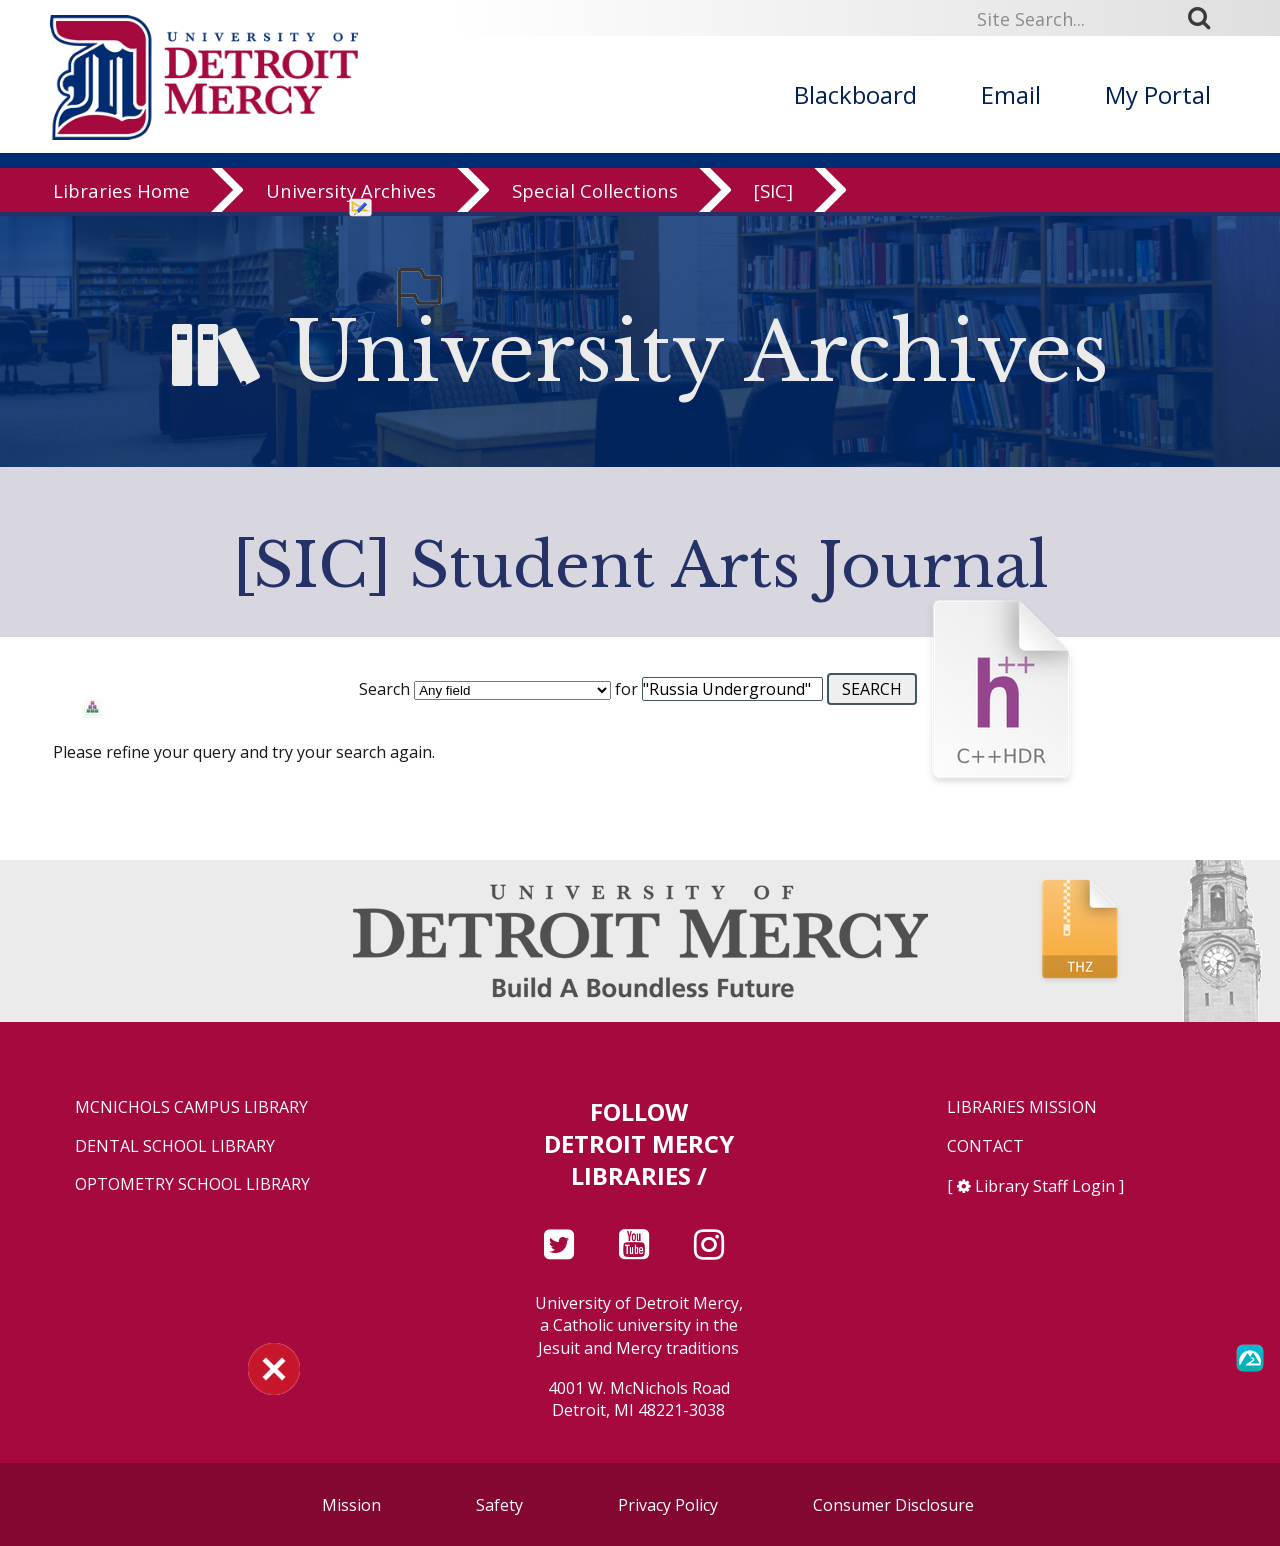  I want to click on launch Two Point Hospital game, so click(1250, 1358).